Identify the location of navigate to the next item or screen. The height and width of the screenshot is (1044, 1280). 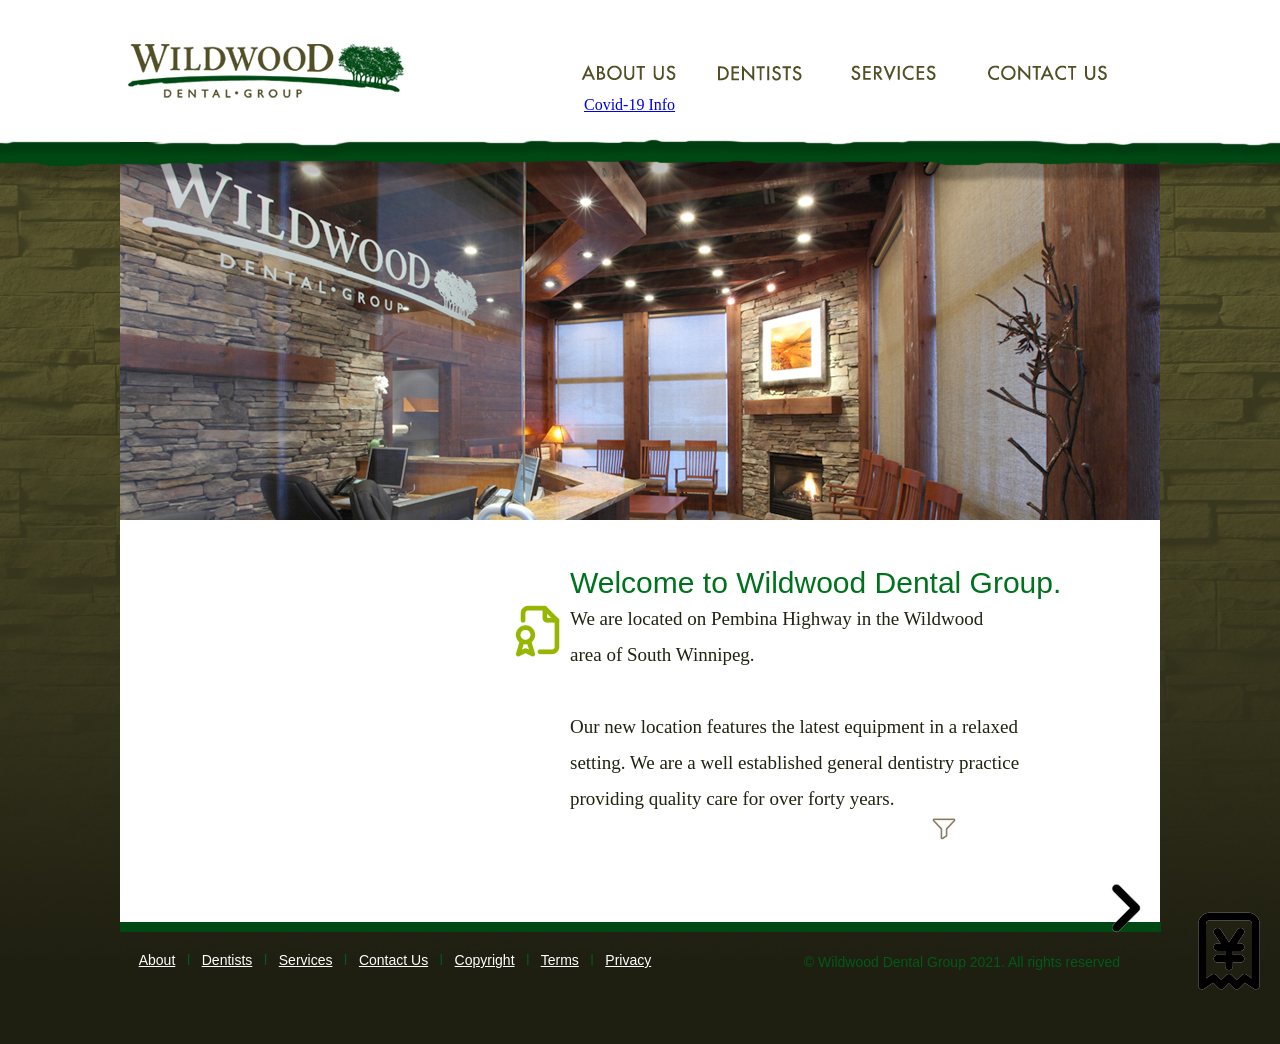
(1125, 908).